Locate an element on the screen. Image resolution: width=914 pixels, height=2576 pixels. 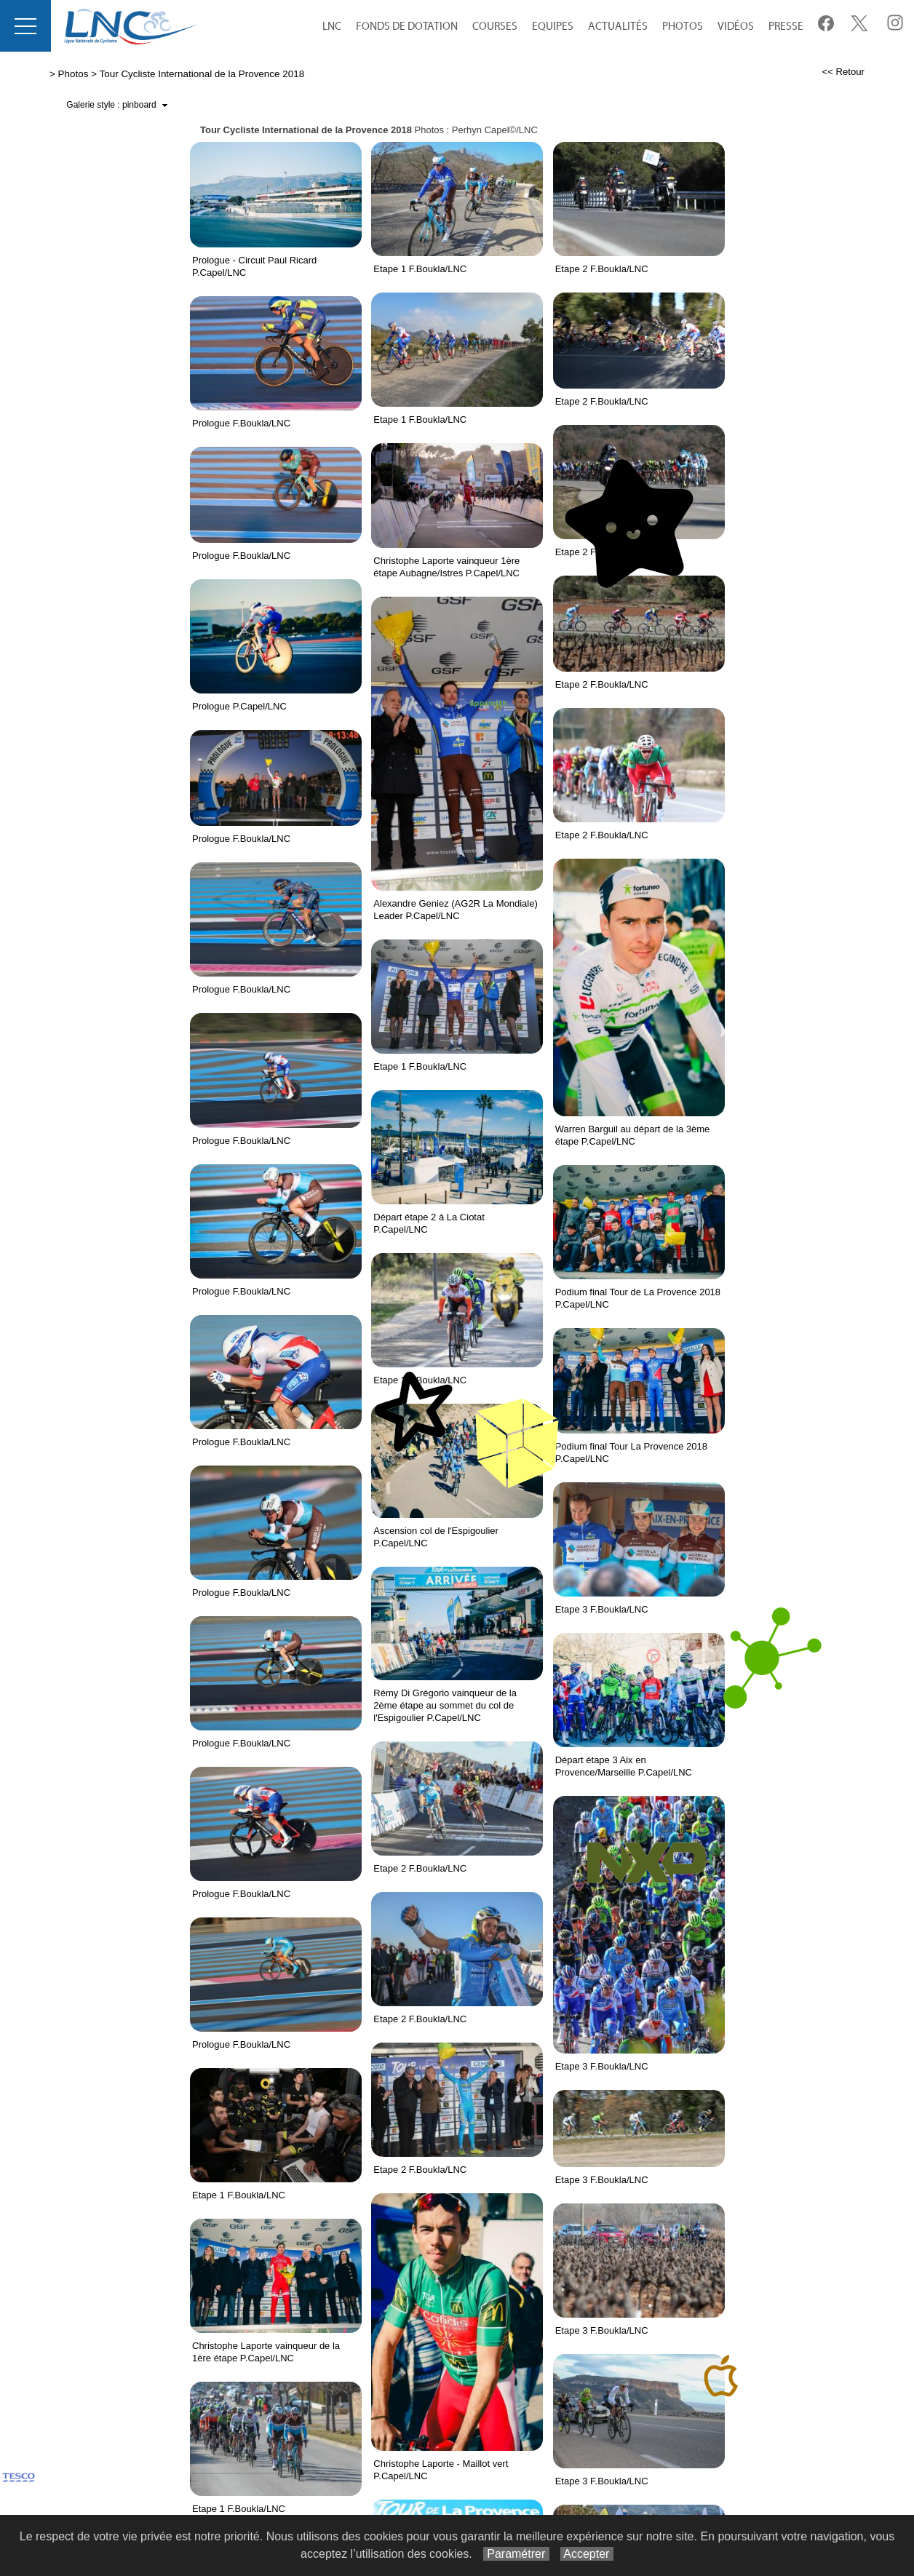
gleam programming language logo is located at coordinates (629, 523).